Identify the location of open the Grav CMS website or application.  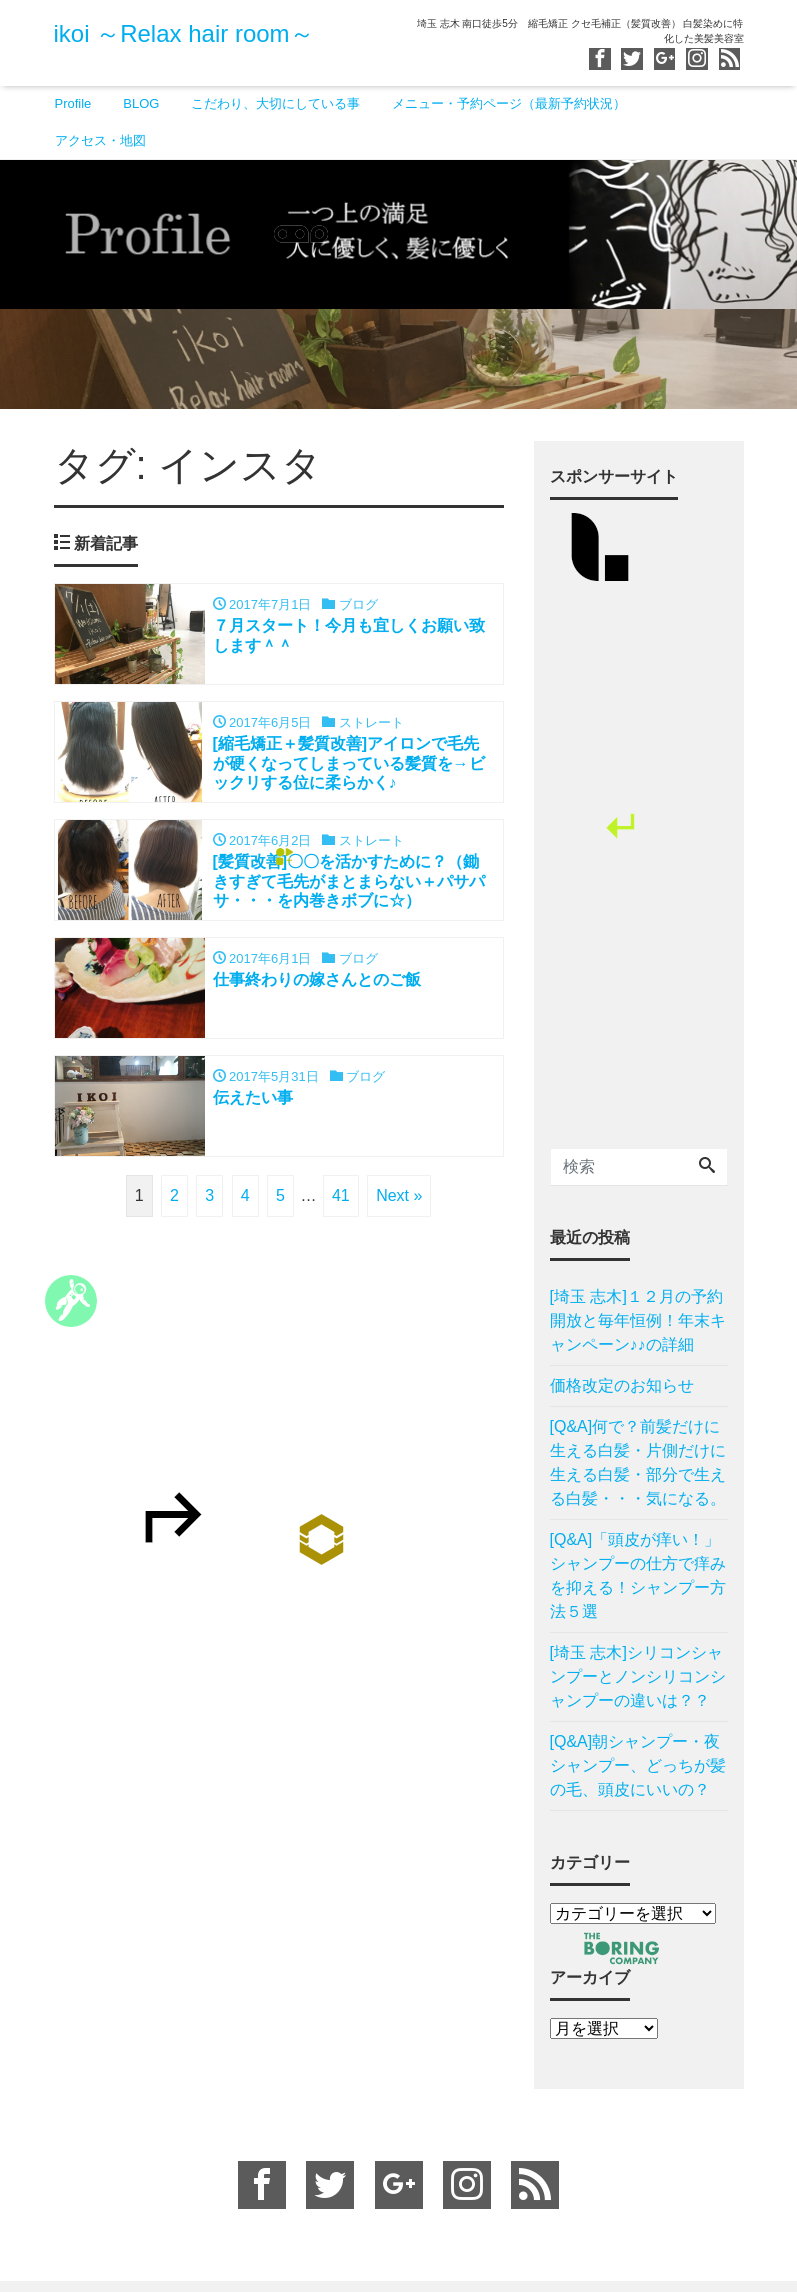
(71, 1301).